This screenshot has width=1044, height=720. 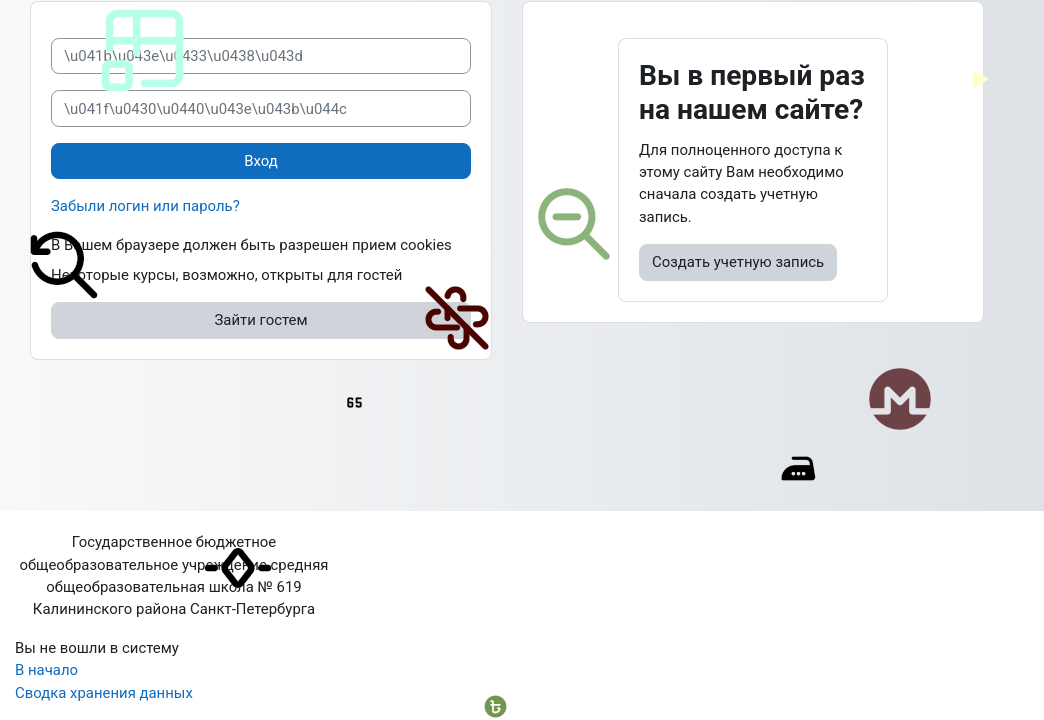 What do you see at coordinates (354, 402) in the screenshot?
I see `displays the number 65 as a label or badge` at bounding box center [354, 402].